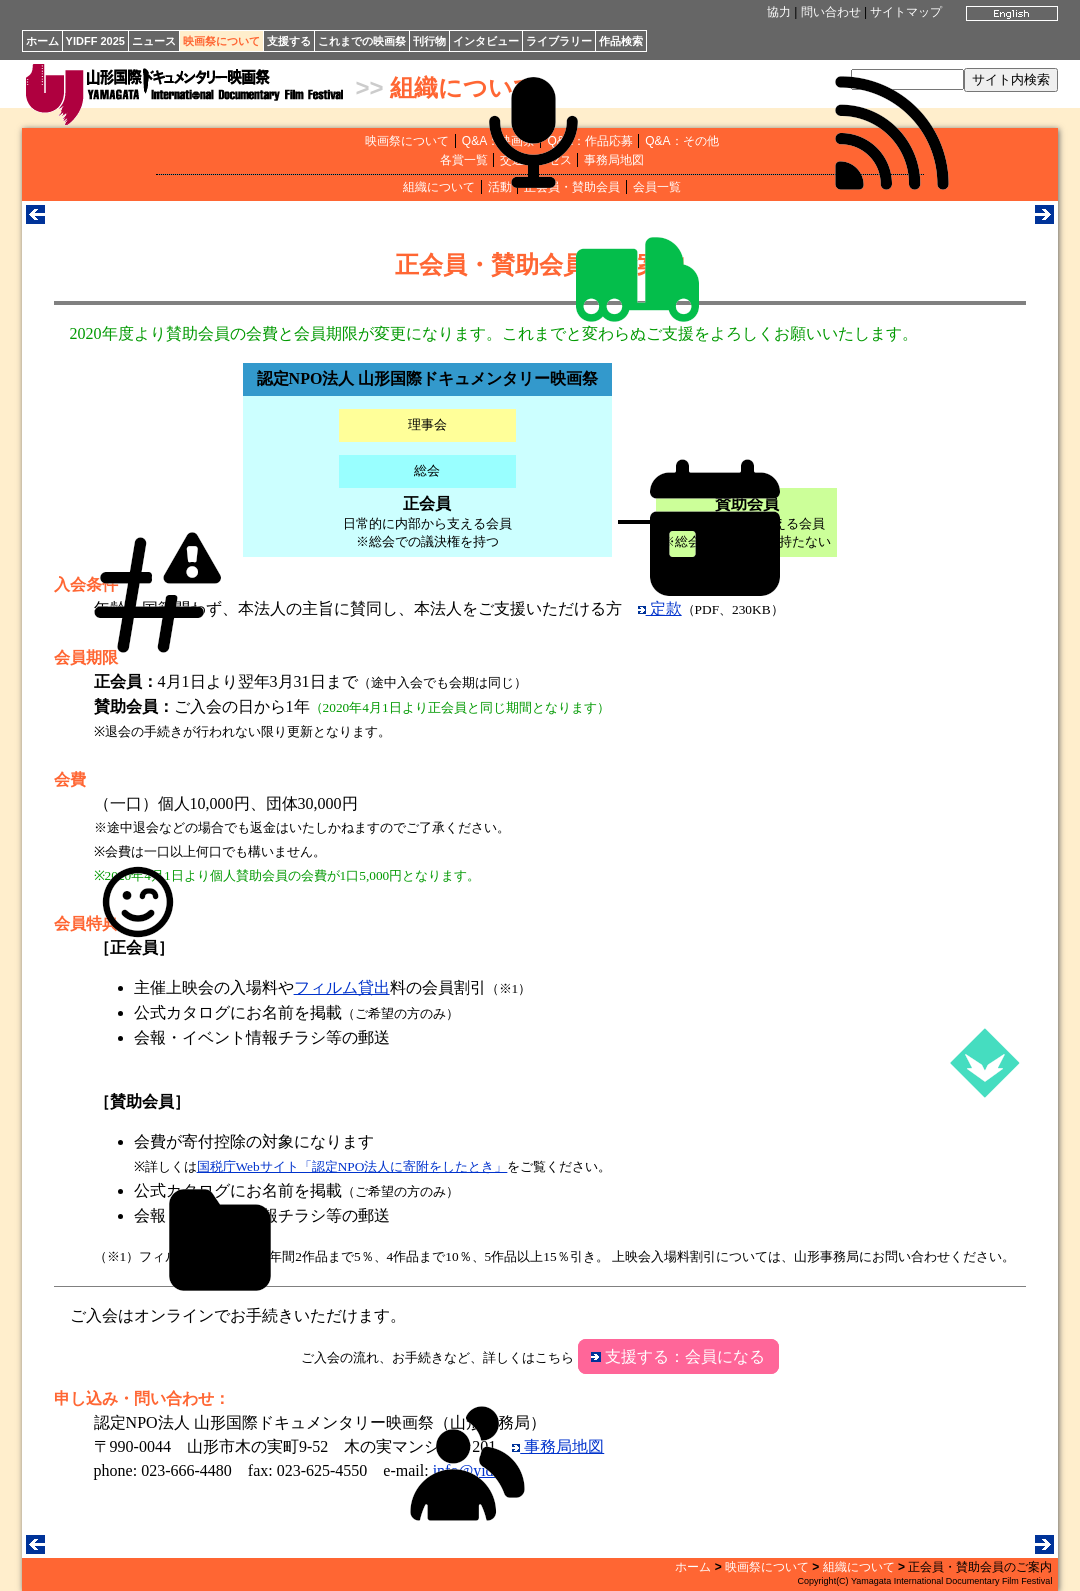 The width and height of the screenshot is (1080, 1591). Describe the element at coordinates (138, 902) in the screenshot. I see `insert a winking emoji or emoticon` at that location.